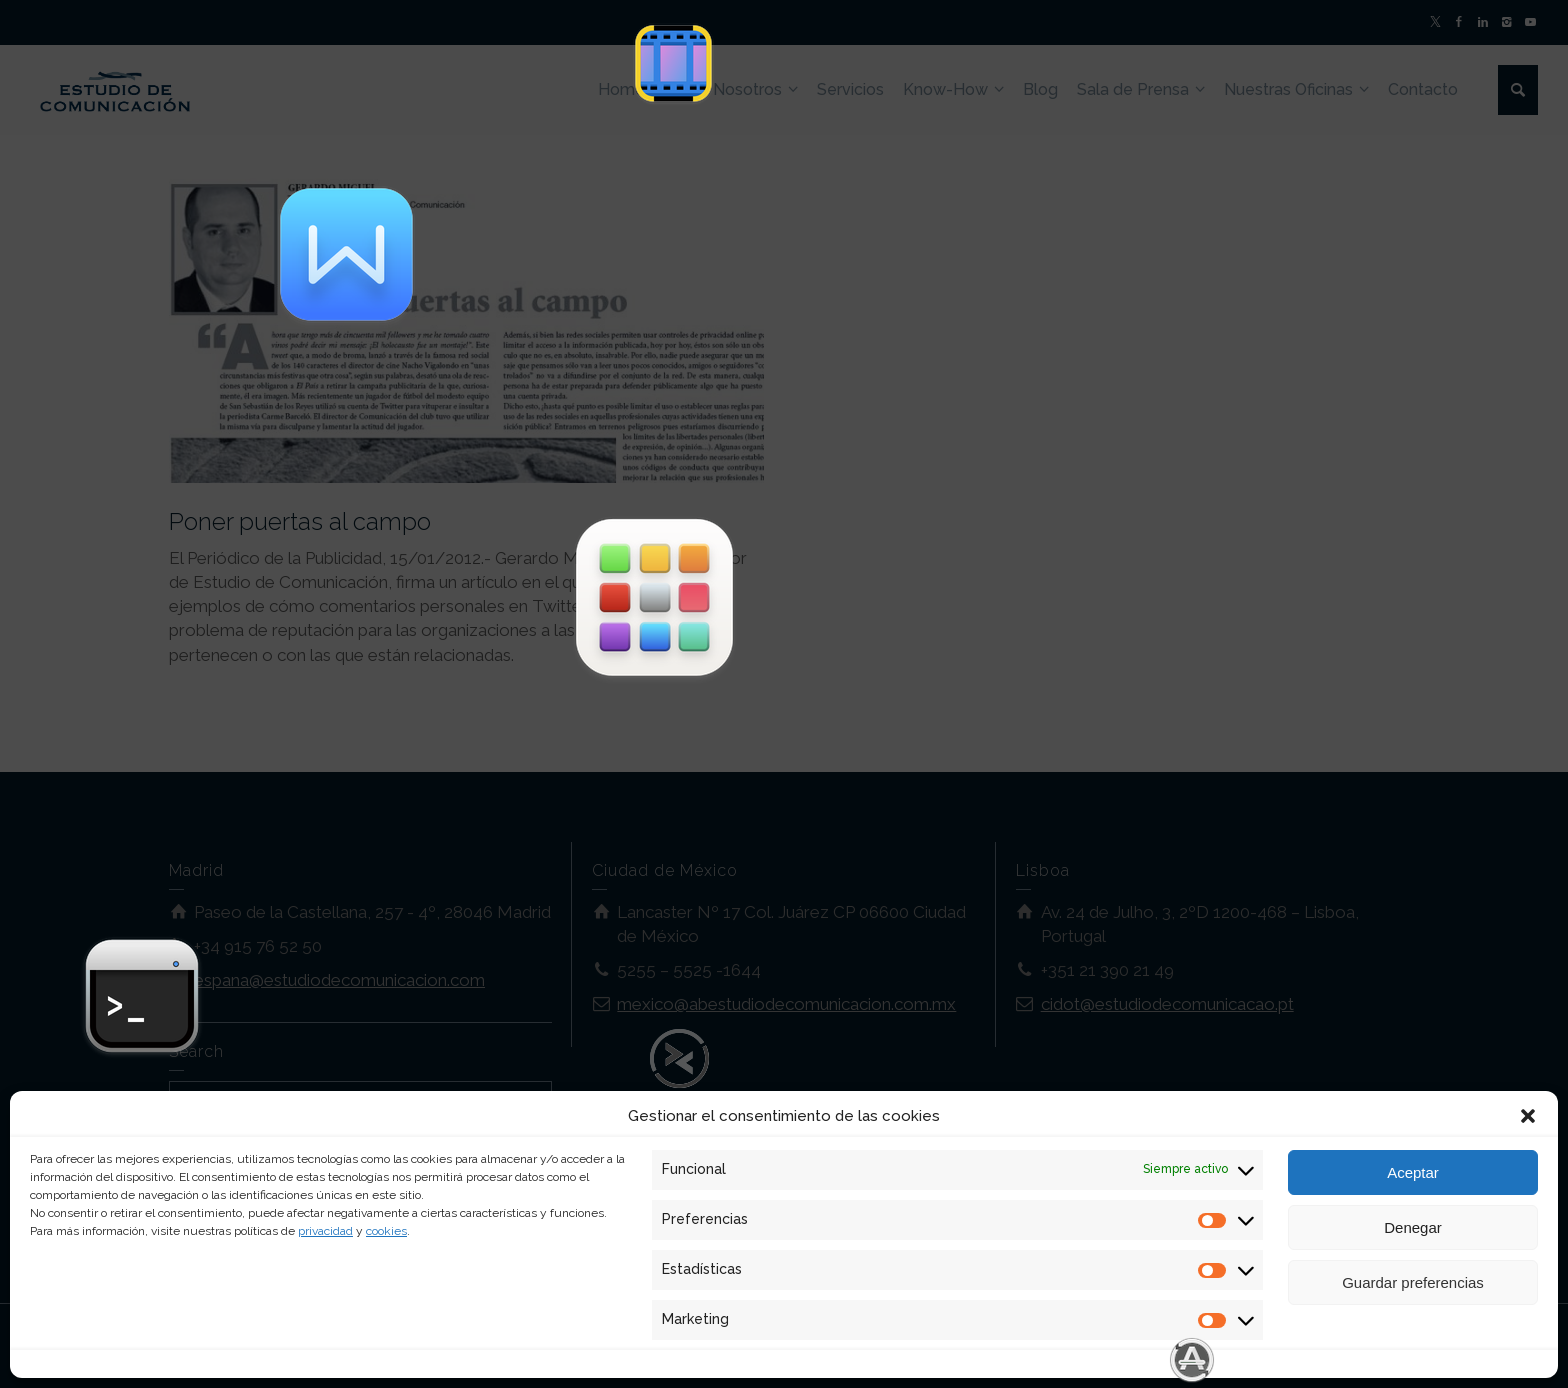 The height and width of the screenshot is (1388, 1568). Describe the element at coordinates (679, 1058) in the screenshot. I see `open remmina remote desktop client` at that location.